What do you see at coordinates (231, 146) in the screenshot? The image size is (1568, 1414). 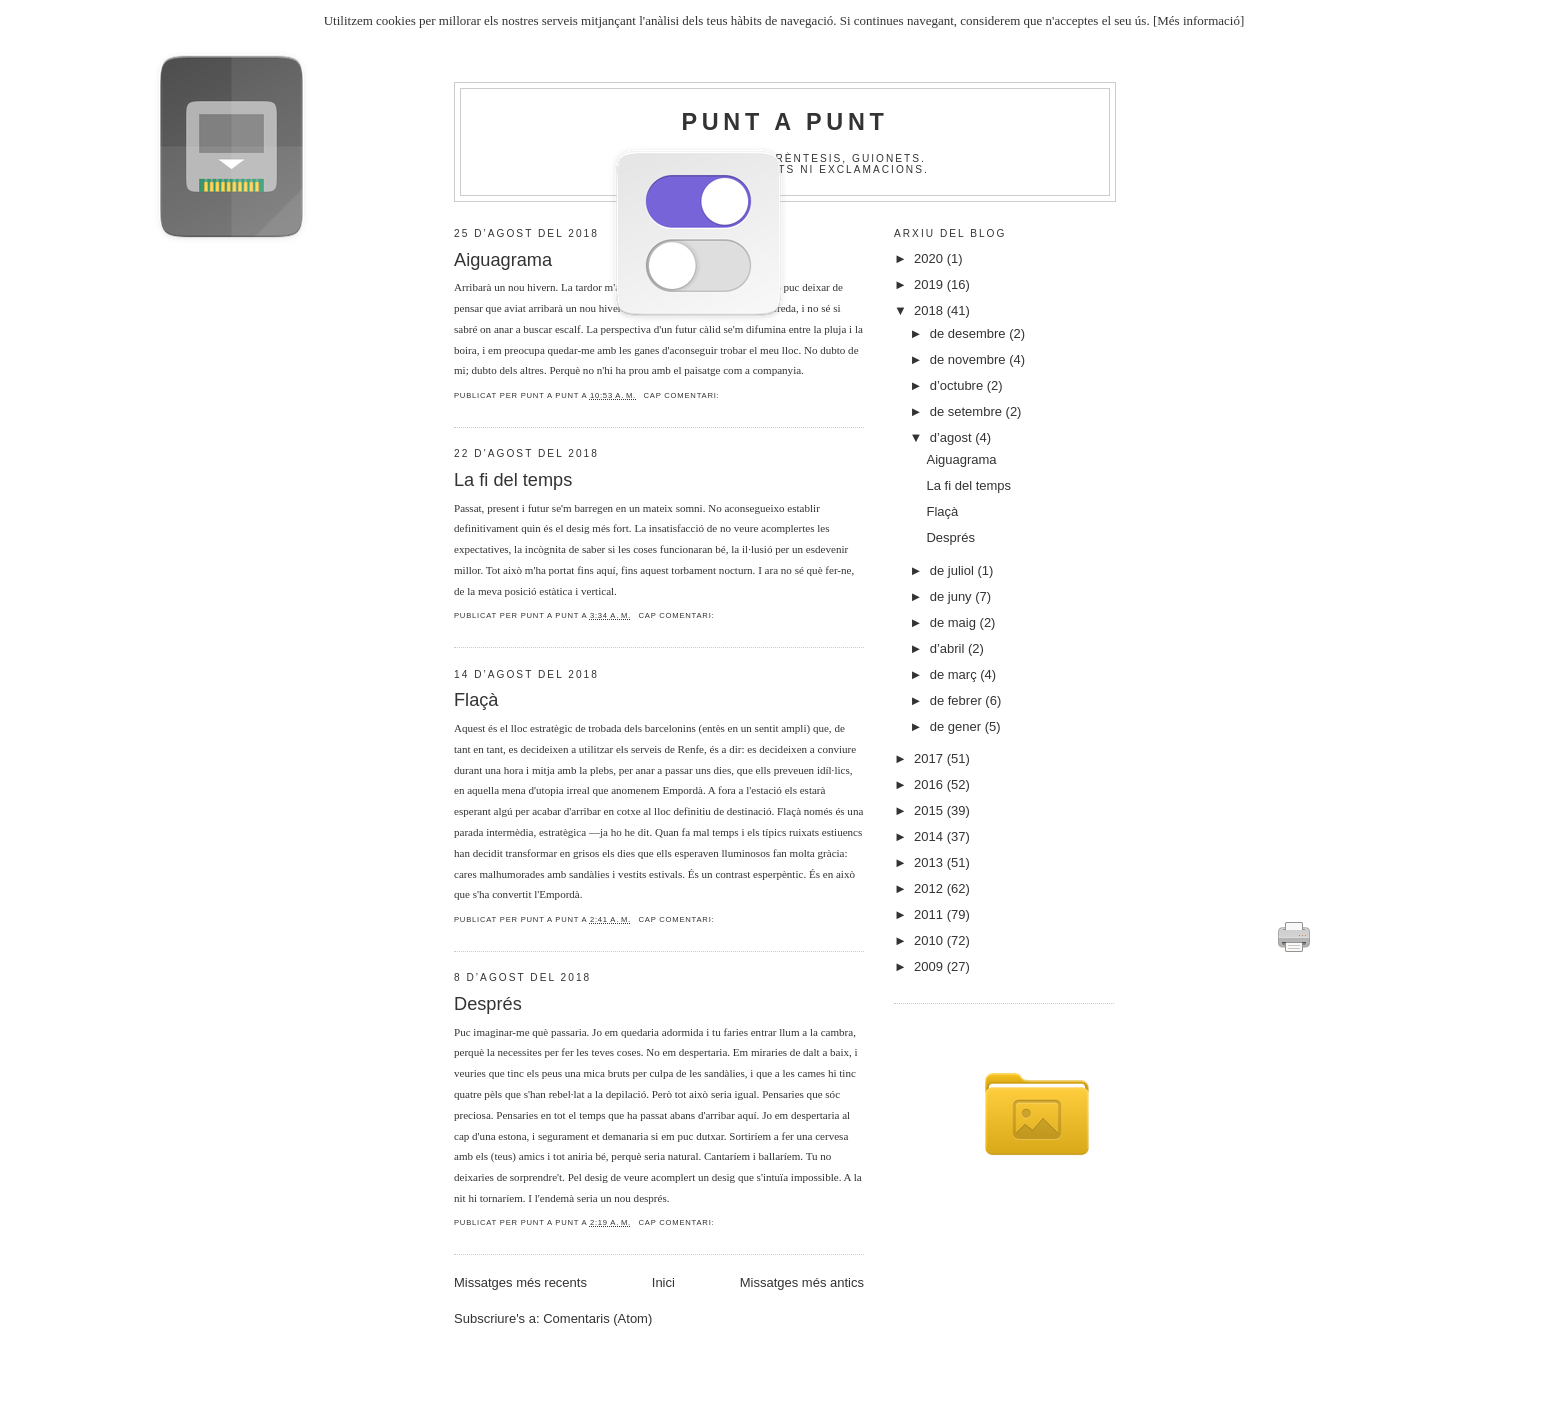 I see `NES game ROM file` at bounding box center [231, 146].